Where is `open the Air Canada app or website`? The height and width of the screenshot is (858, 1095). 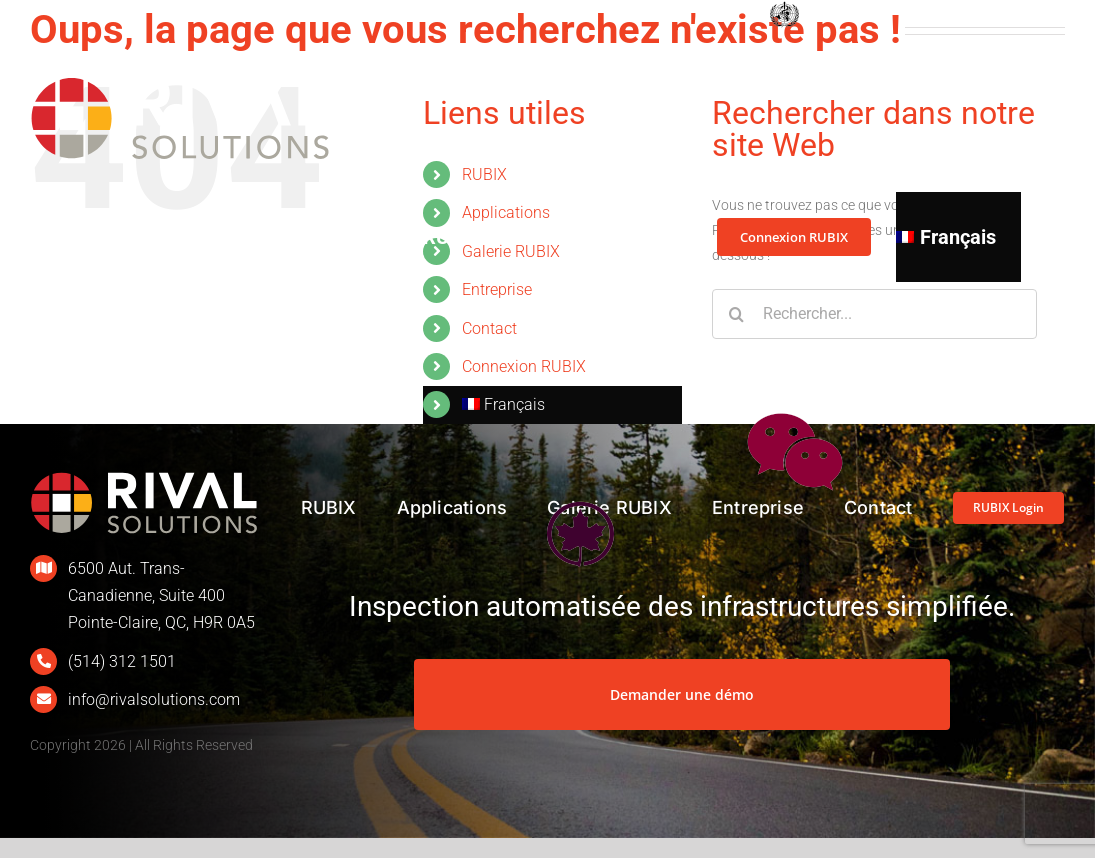
open the Air Canada app or website is located at coordinates (580, 534).